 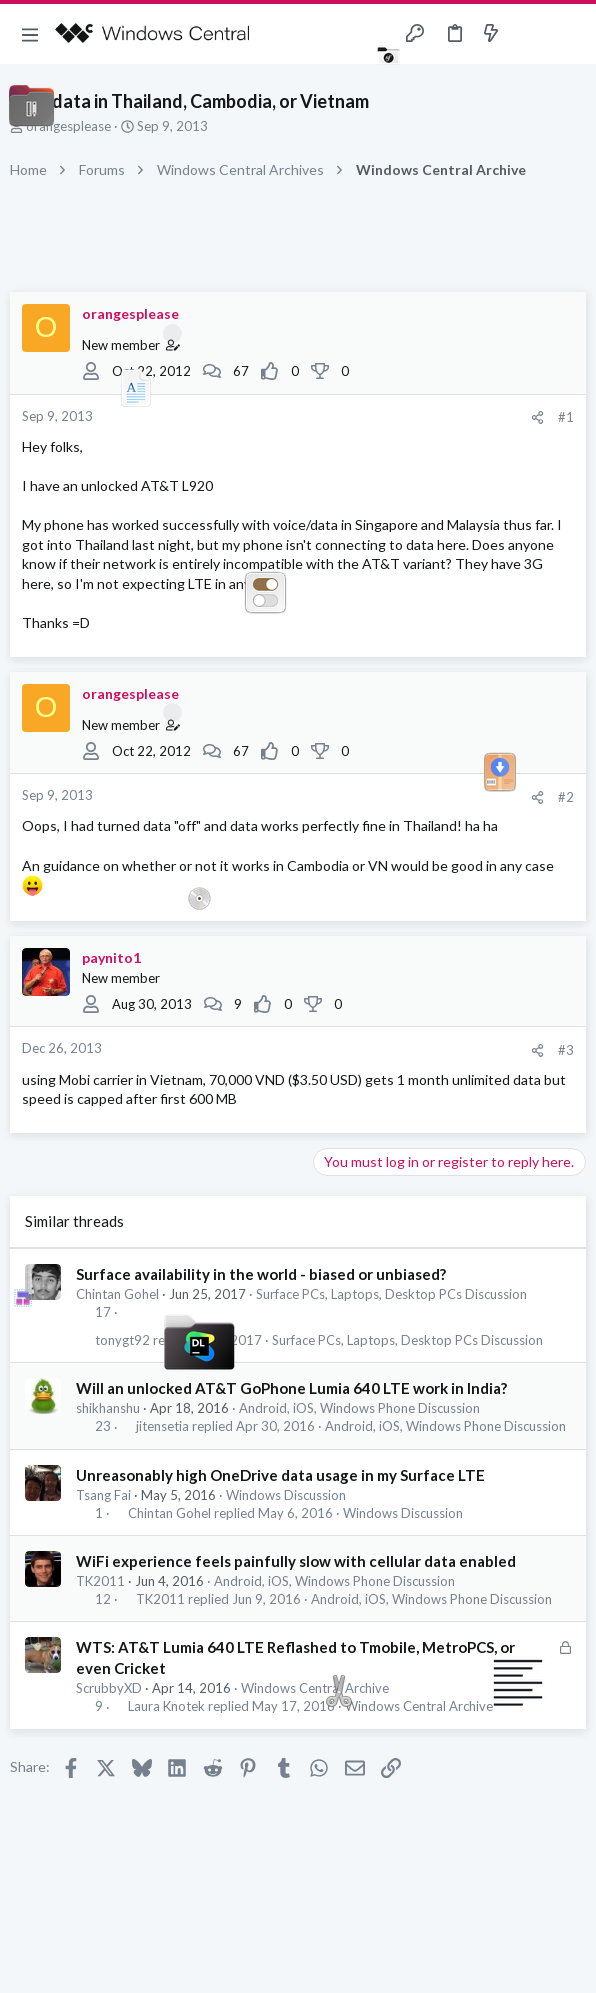 What do you see at coordinates (136, 388) in the screenshot?
I see `open a word processing document` at bounding box center [136, 388].